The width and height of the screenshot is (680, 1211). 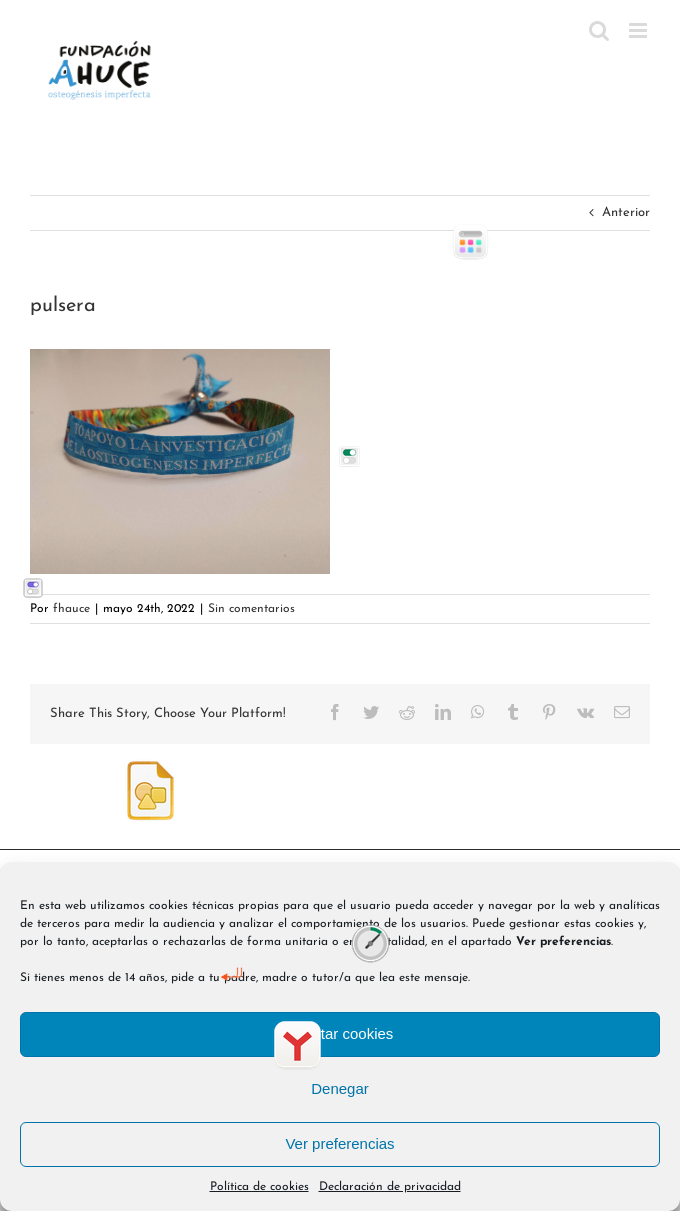 What do you see at coordinates (33, 588) in the screenshot?
I see `open system tweaks or customization settings` at bounding box center [33, 588].